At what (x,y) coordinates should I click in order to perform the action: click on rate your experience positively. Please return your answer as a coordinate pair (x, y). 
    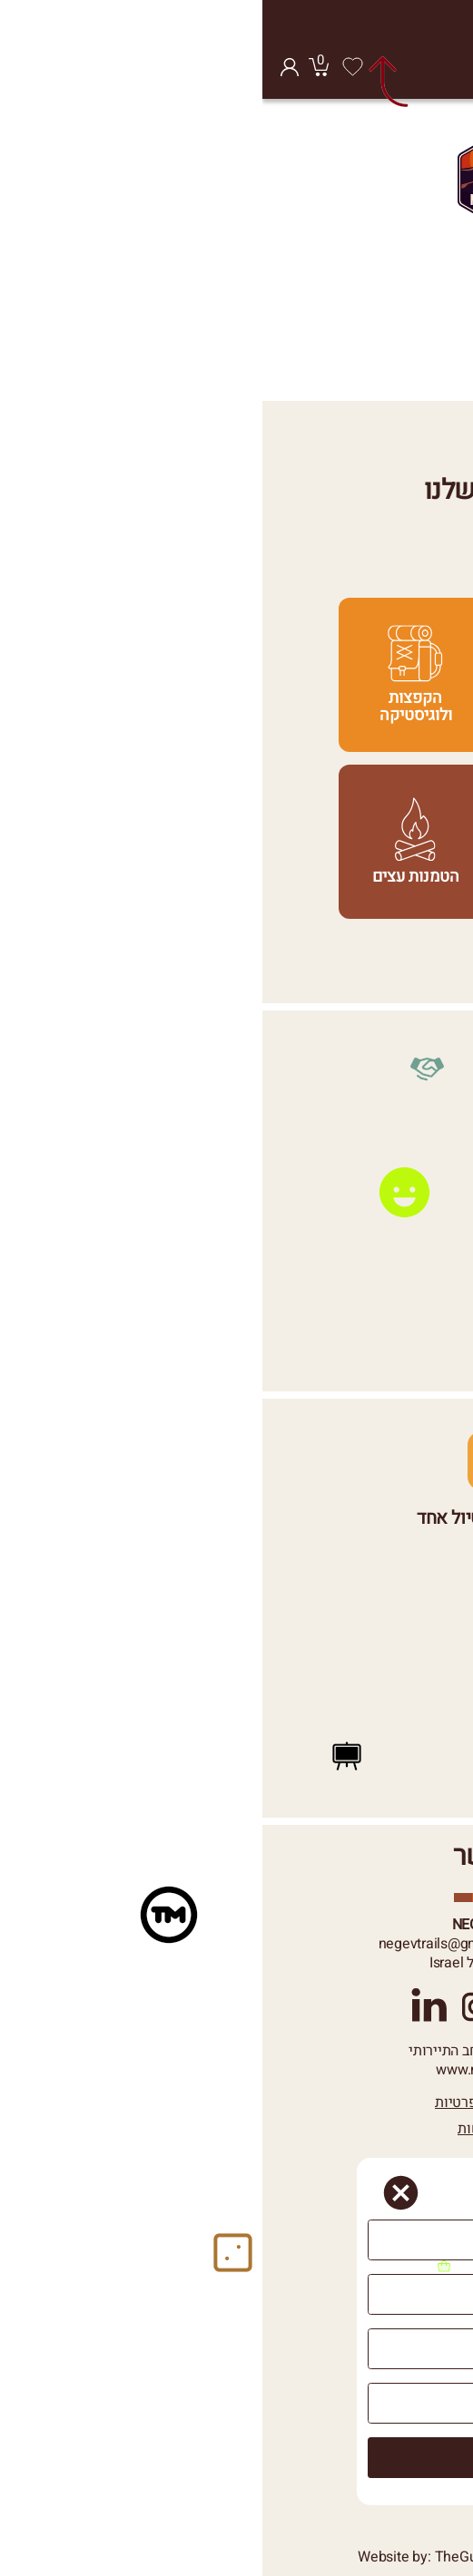
    Looking at the image, I should click on (404, 1192).